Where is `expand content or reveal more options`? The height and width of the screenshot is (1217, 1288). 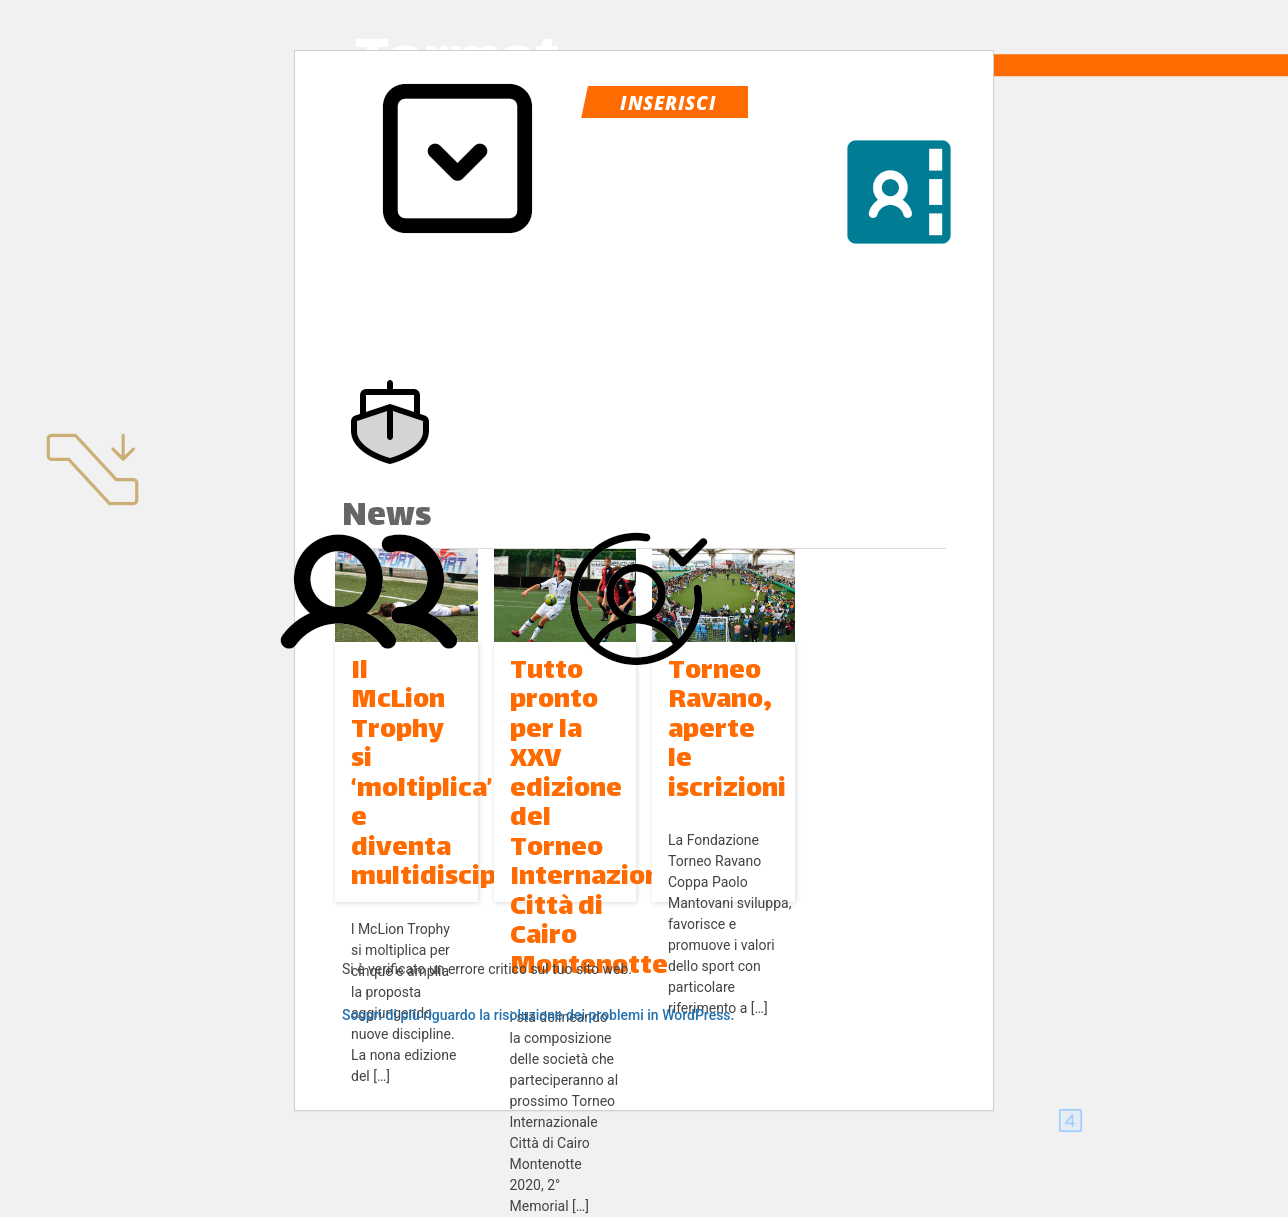
expand content or reveal more options is located at coordinates (457, 158).